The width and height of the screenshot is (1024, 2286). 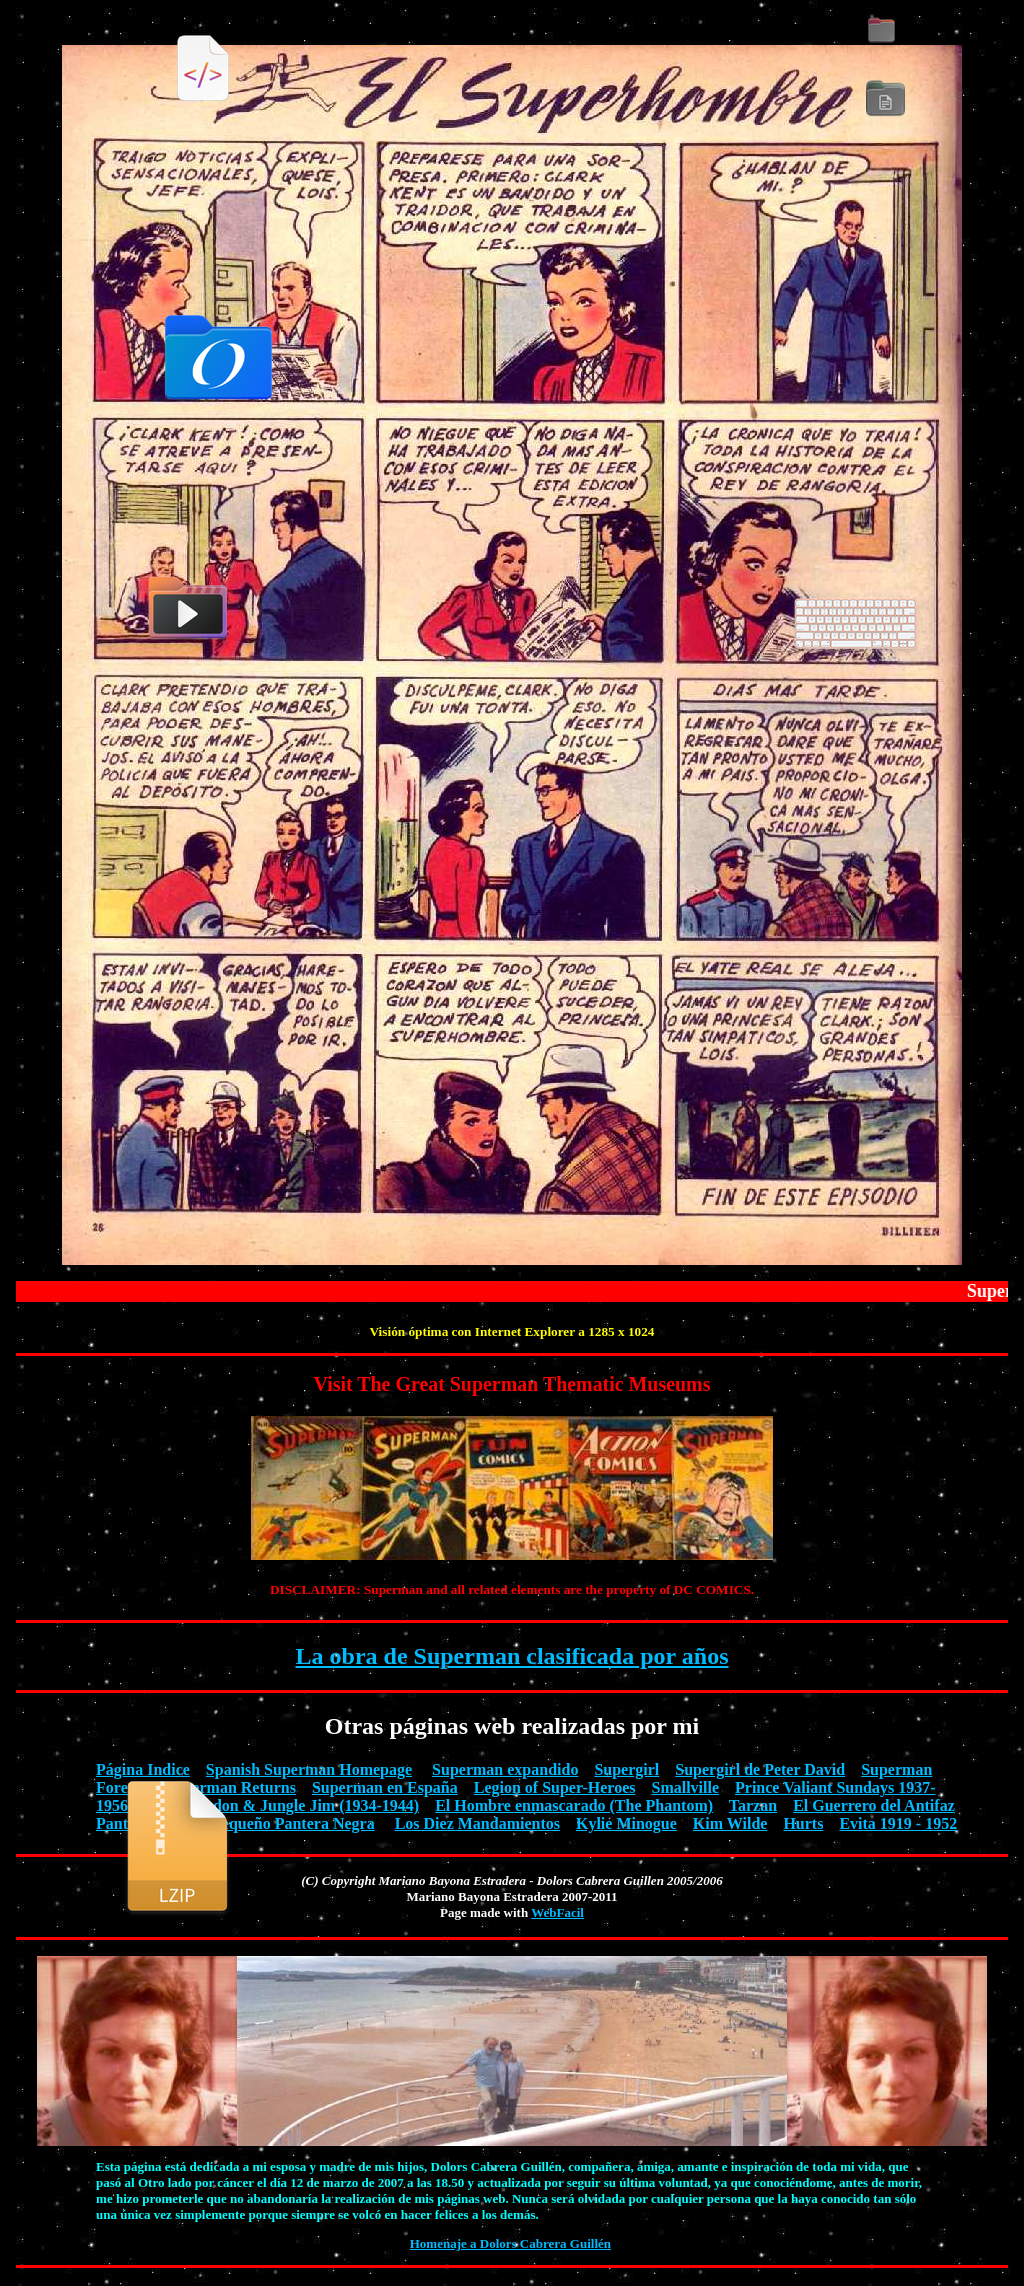 What do you see at coordinates (177, 1848) in the screenshot?
I see `an lzip compressed archive file` at bounding box center [177, 1848].